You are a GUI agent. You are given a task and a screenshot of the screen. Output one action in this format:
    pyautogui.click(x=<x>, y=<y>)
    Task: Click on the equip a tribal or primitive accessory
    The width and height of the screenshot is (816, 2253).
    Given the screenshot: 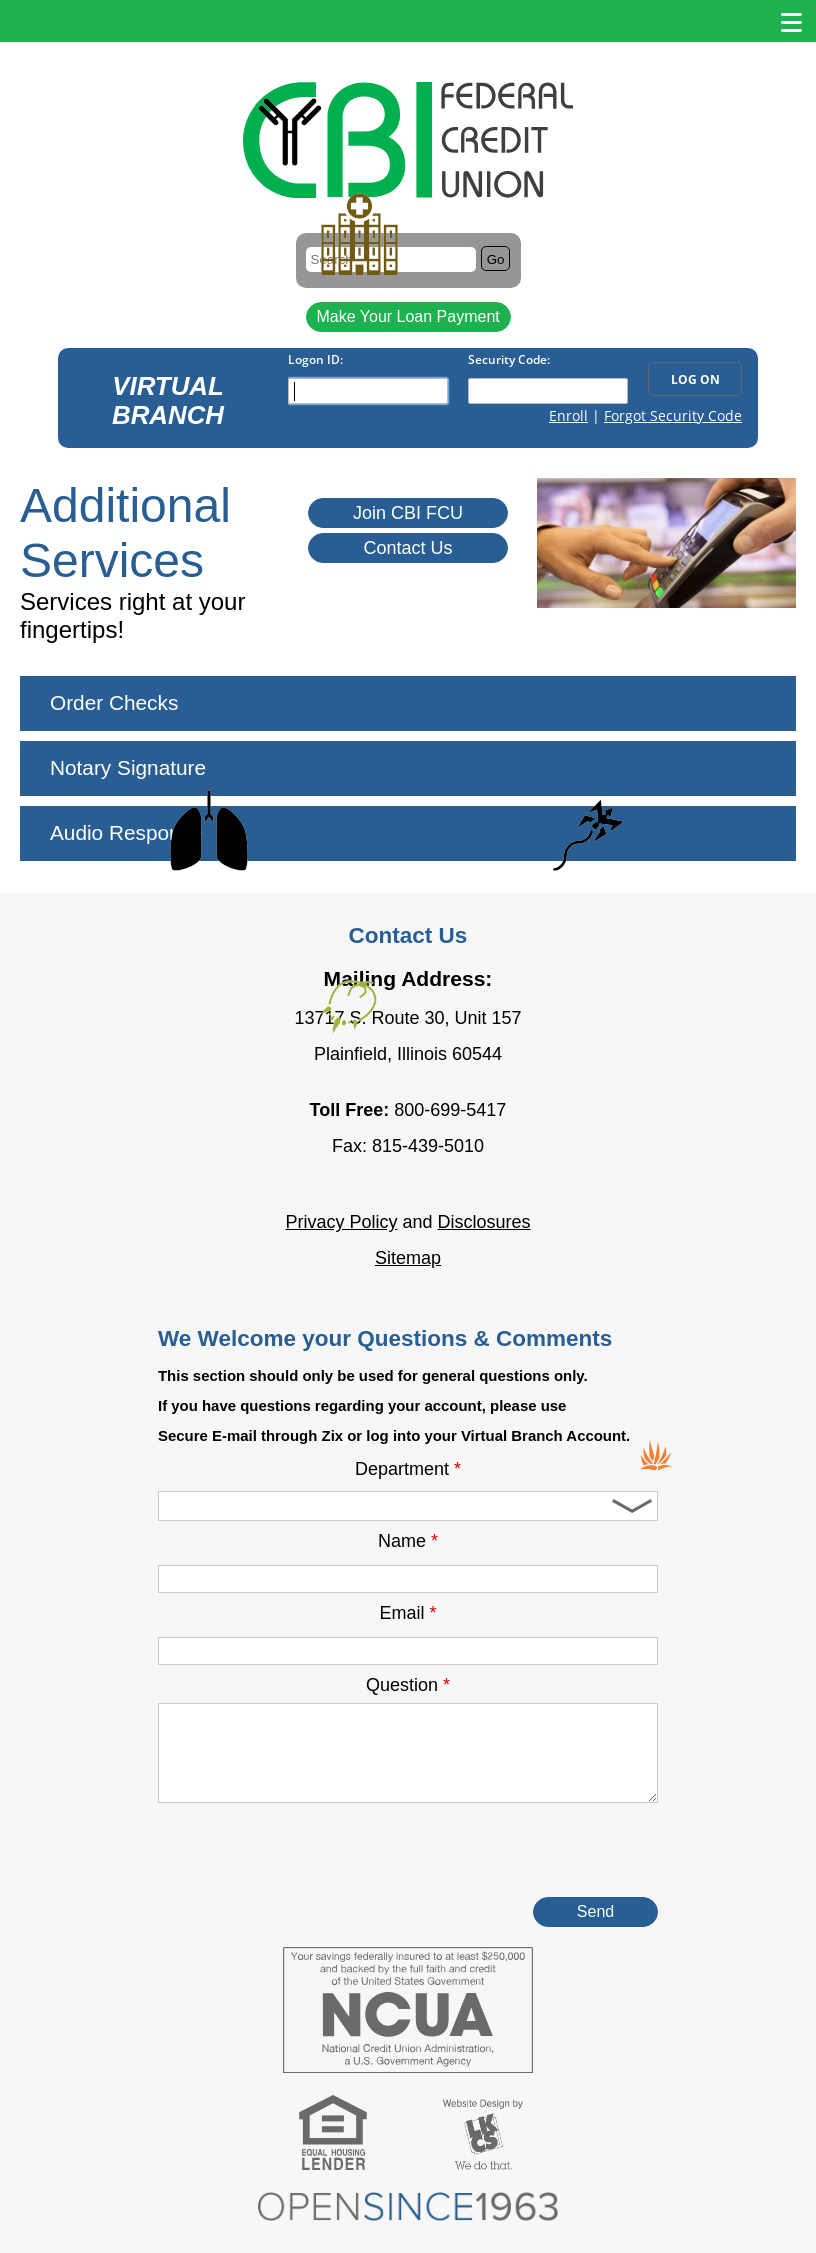 What is the action you would take?
    pyautogui.click(x=349, y=1007)
    